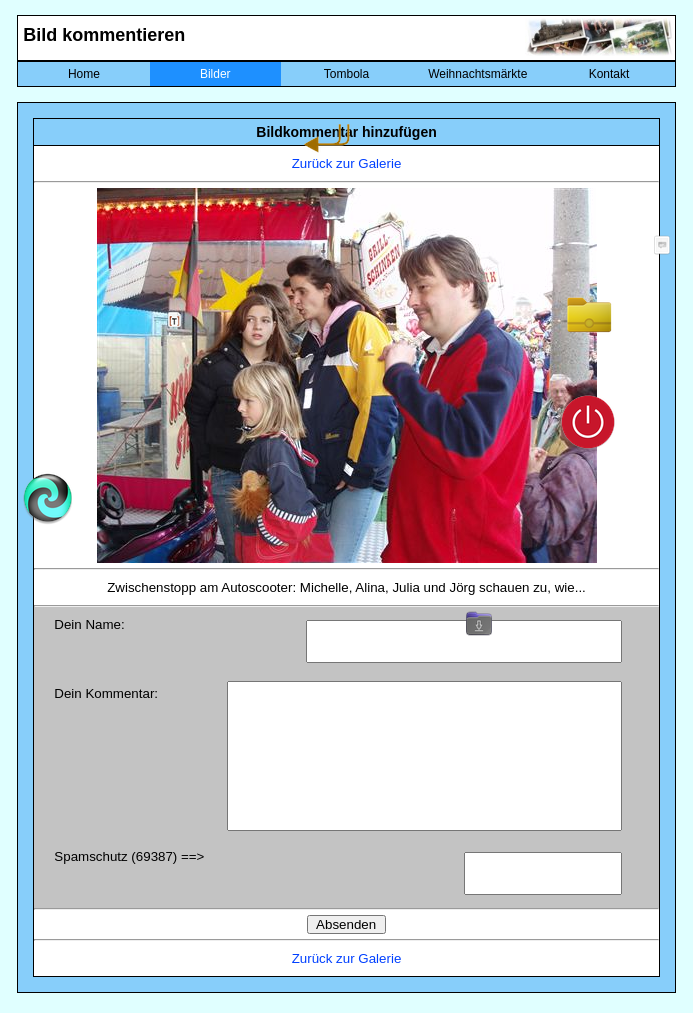  Describe the element at coordinates (588, 422) in the screenshot. I see `shut down or power off the system` at that location.